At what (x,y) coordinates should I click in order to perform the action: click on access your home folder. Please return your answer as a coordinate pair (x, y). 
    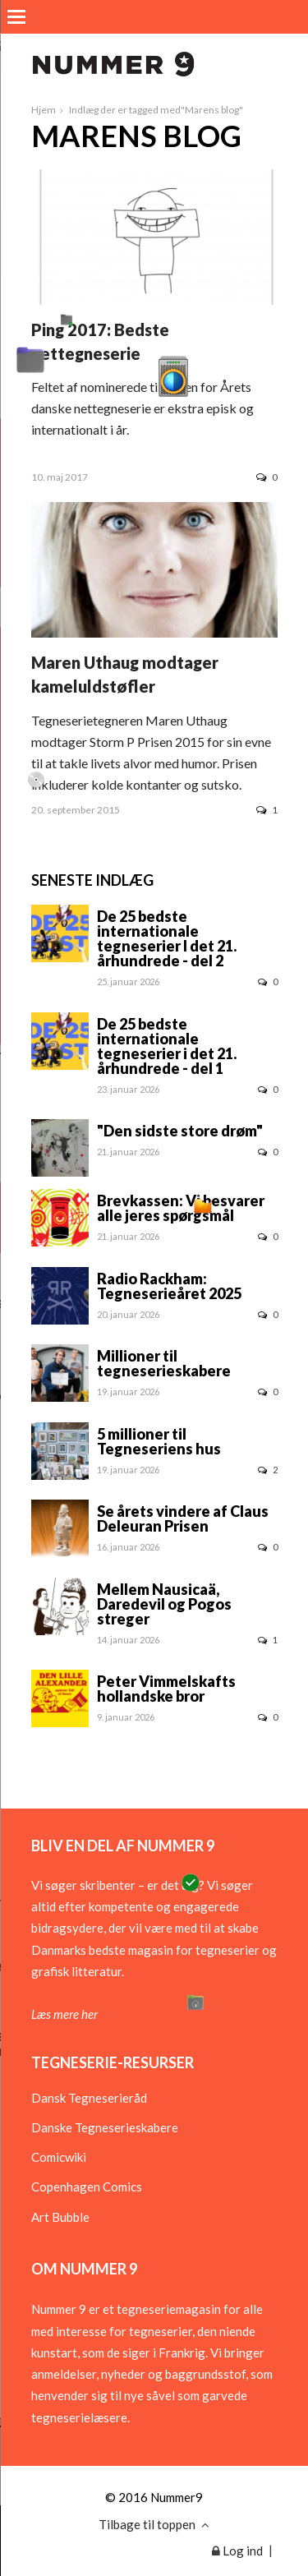
    Looking at the image, I should click on (195, 2002).